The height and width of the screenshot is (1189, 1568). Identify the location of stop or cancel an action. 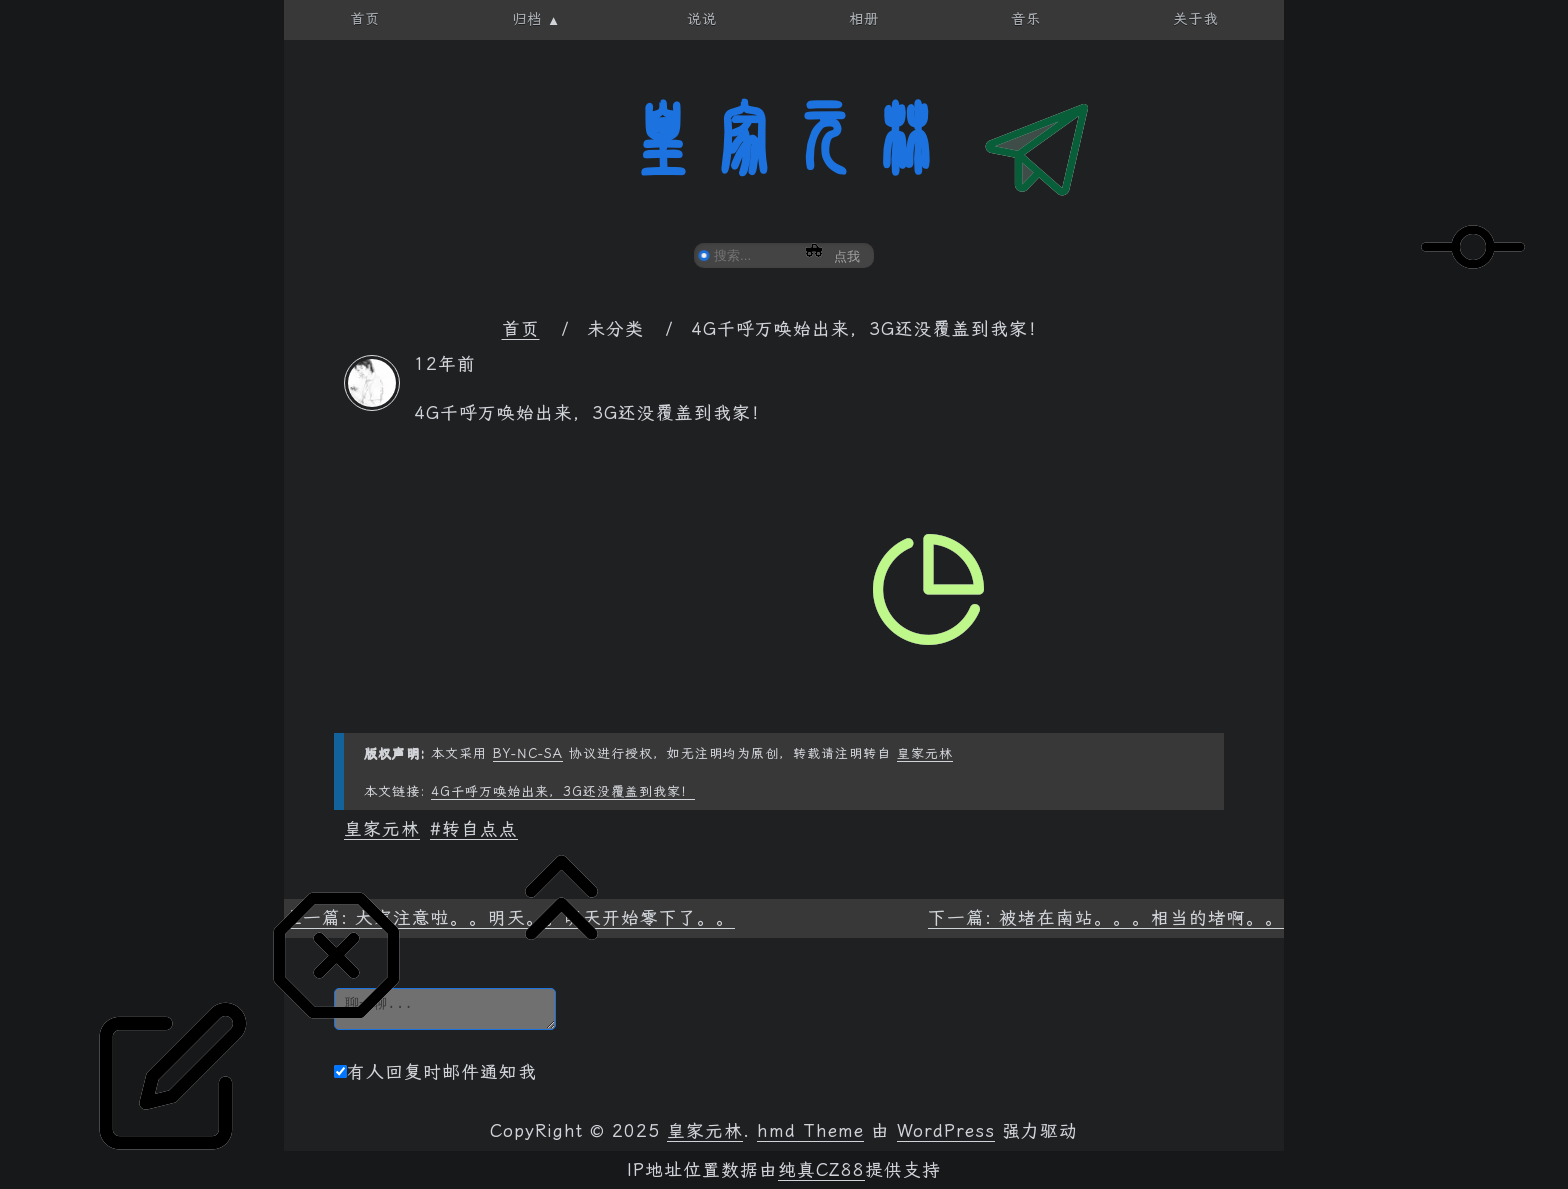
(336, 955).